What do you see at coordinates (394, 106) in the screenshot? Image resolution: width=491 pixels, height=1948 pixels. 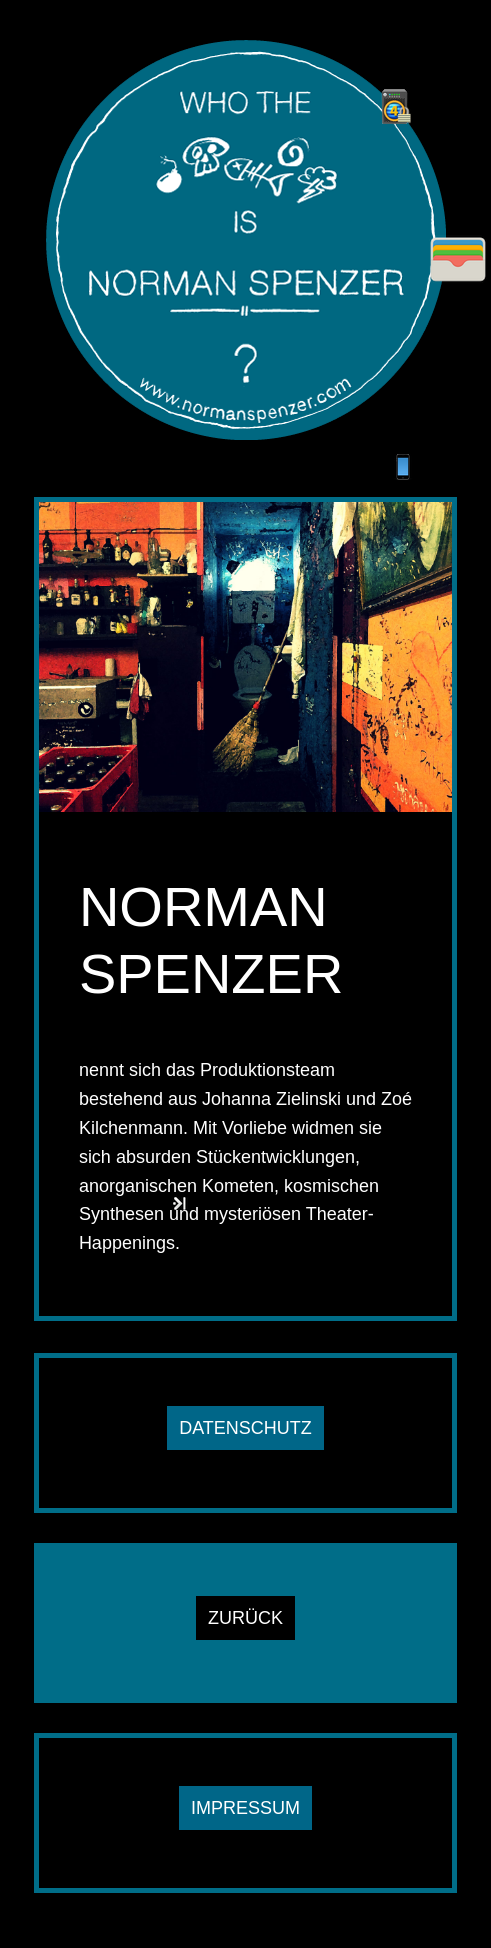 I see `locked RAID 4 storage array` at bounding box center [394, 106].